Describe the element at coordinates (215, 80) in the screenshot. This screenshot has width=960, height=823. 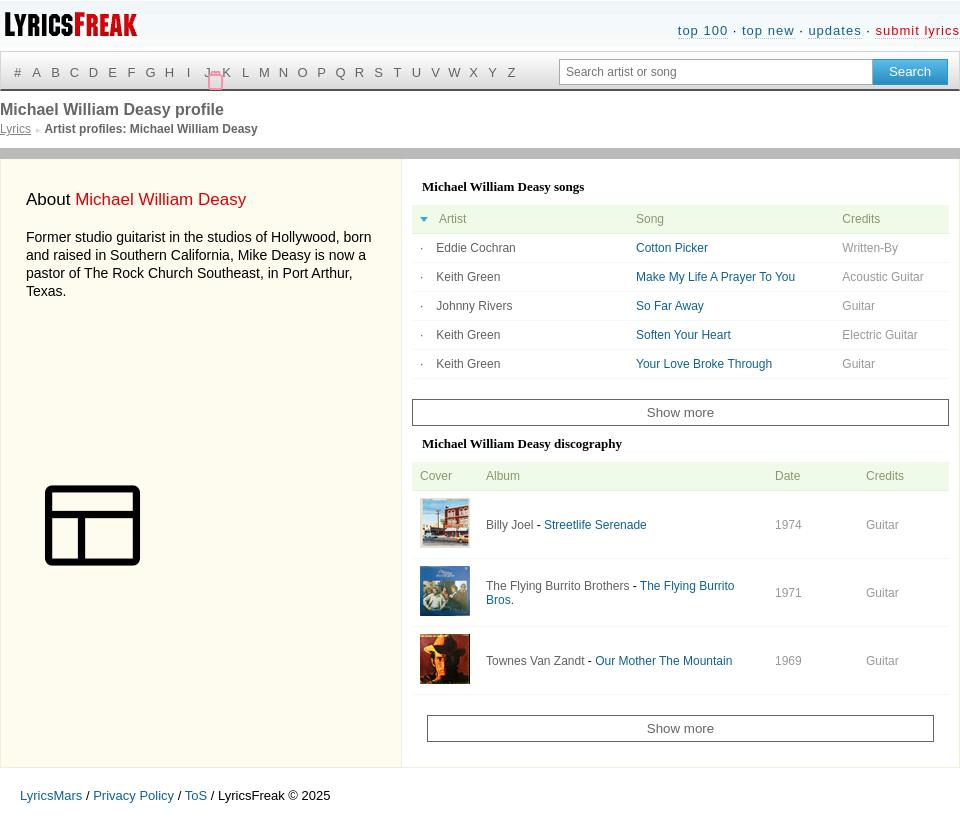
I see `store or manage saved items` at that location.